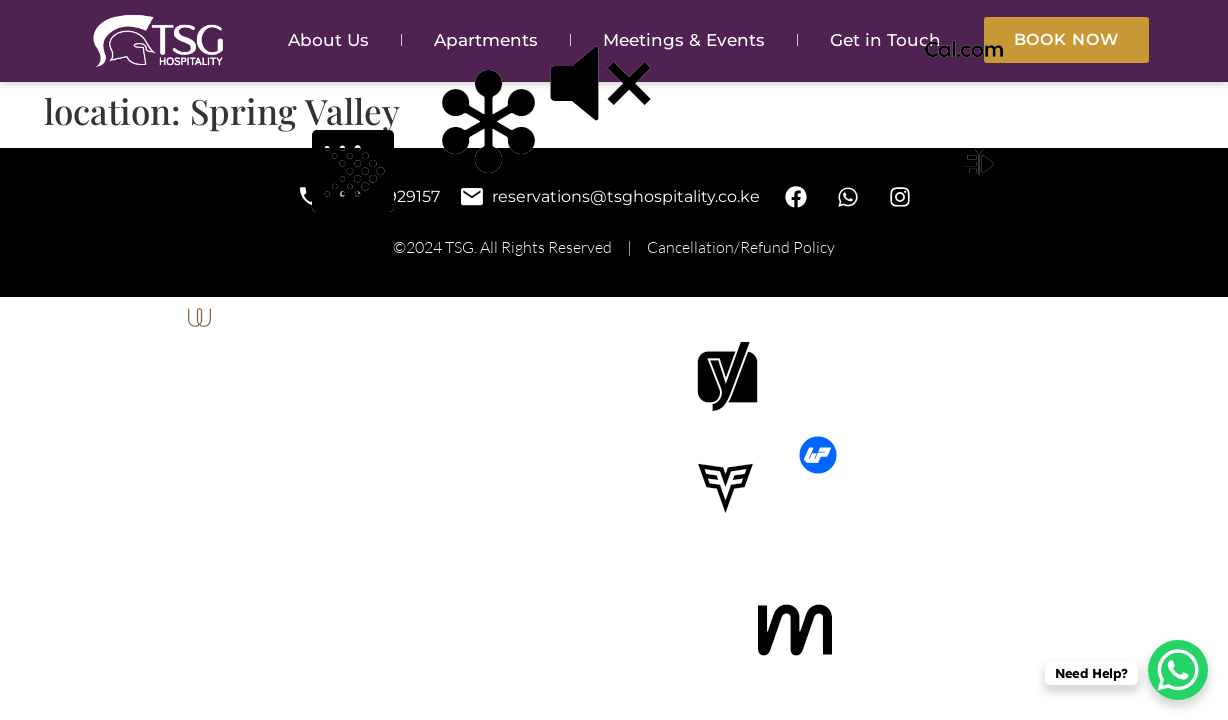 Image resolution: width=1228 pixels, height=720 pixels. Describe the element at coordinates (964, 49) in the screenshot. I see `open cal.com scheduling app` at that location.